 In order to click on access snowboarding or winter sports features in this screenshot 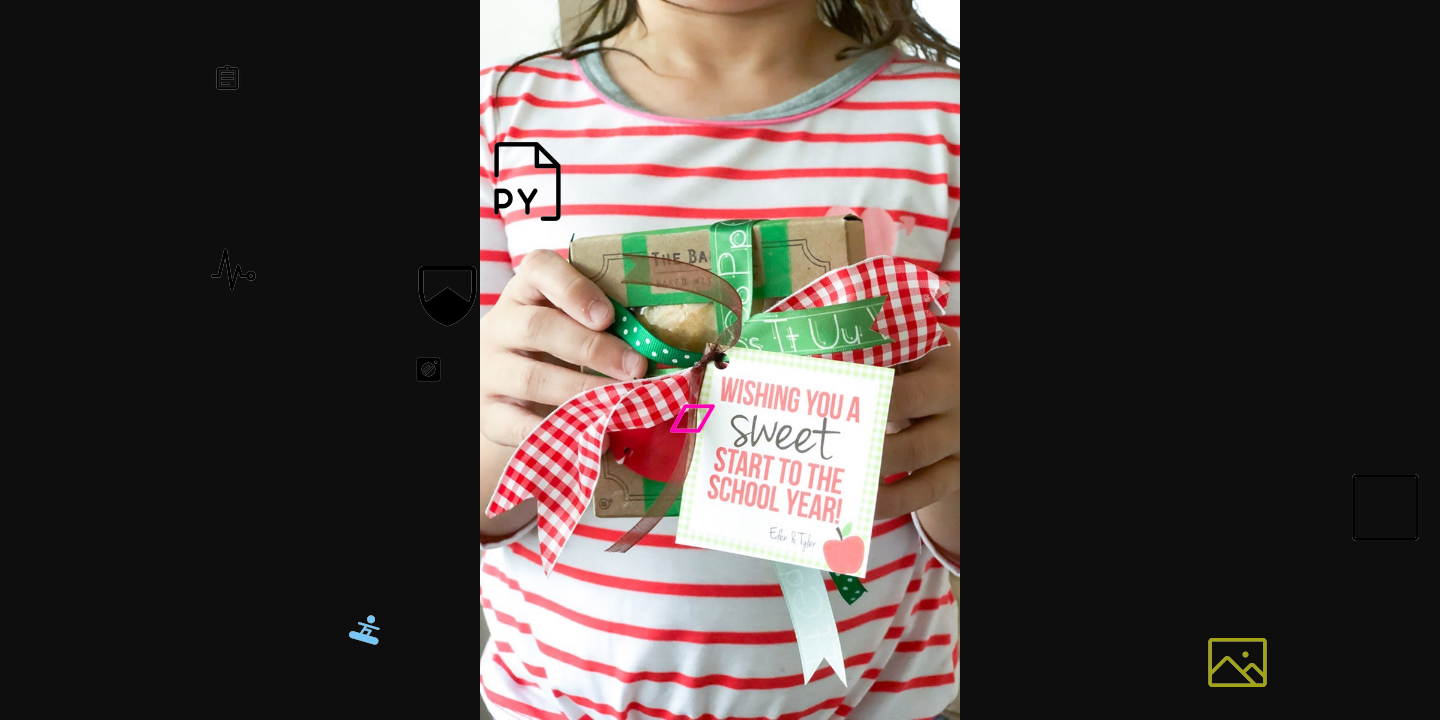, I will do `click(366, 630)`.